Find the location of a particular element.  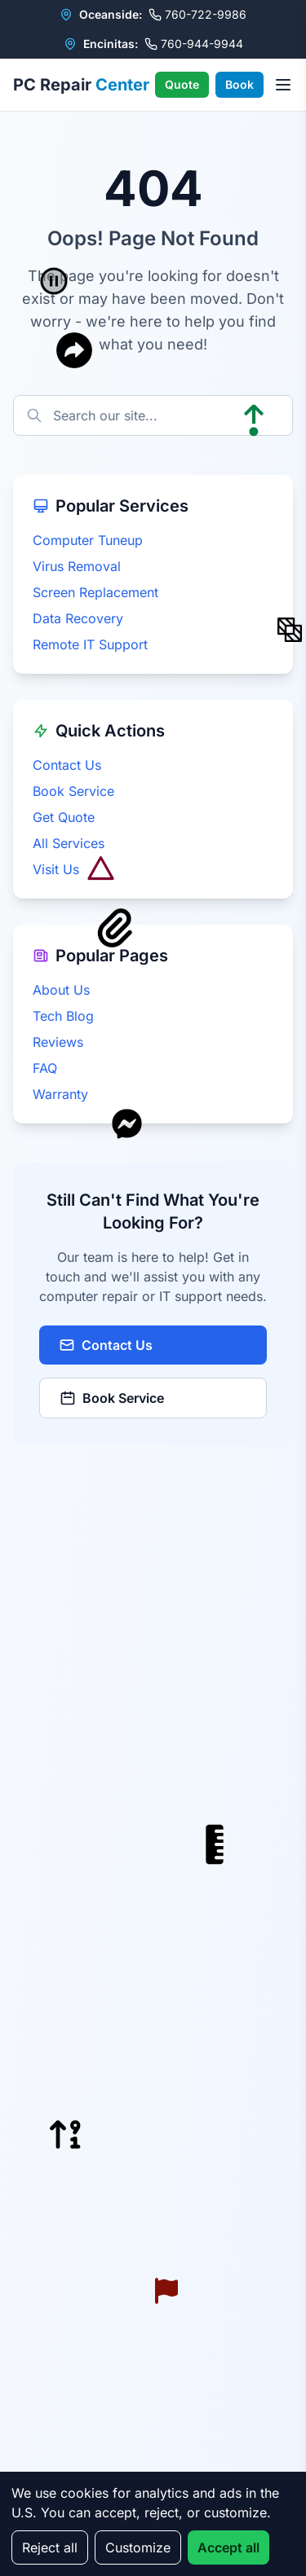

visit zeit/vercel website or documentation is located at coordinates (100, 868).